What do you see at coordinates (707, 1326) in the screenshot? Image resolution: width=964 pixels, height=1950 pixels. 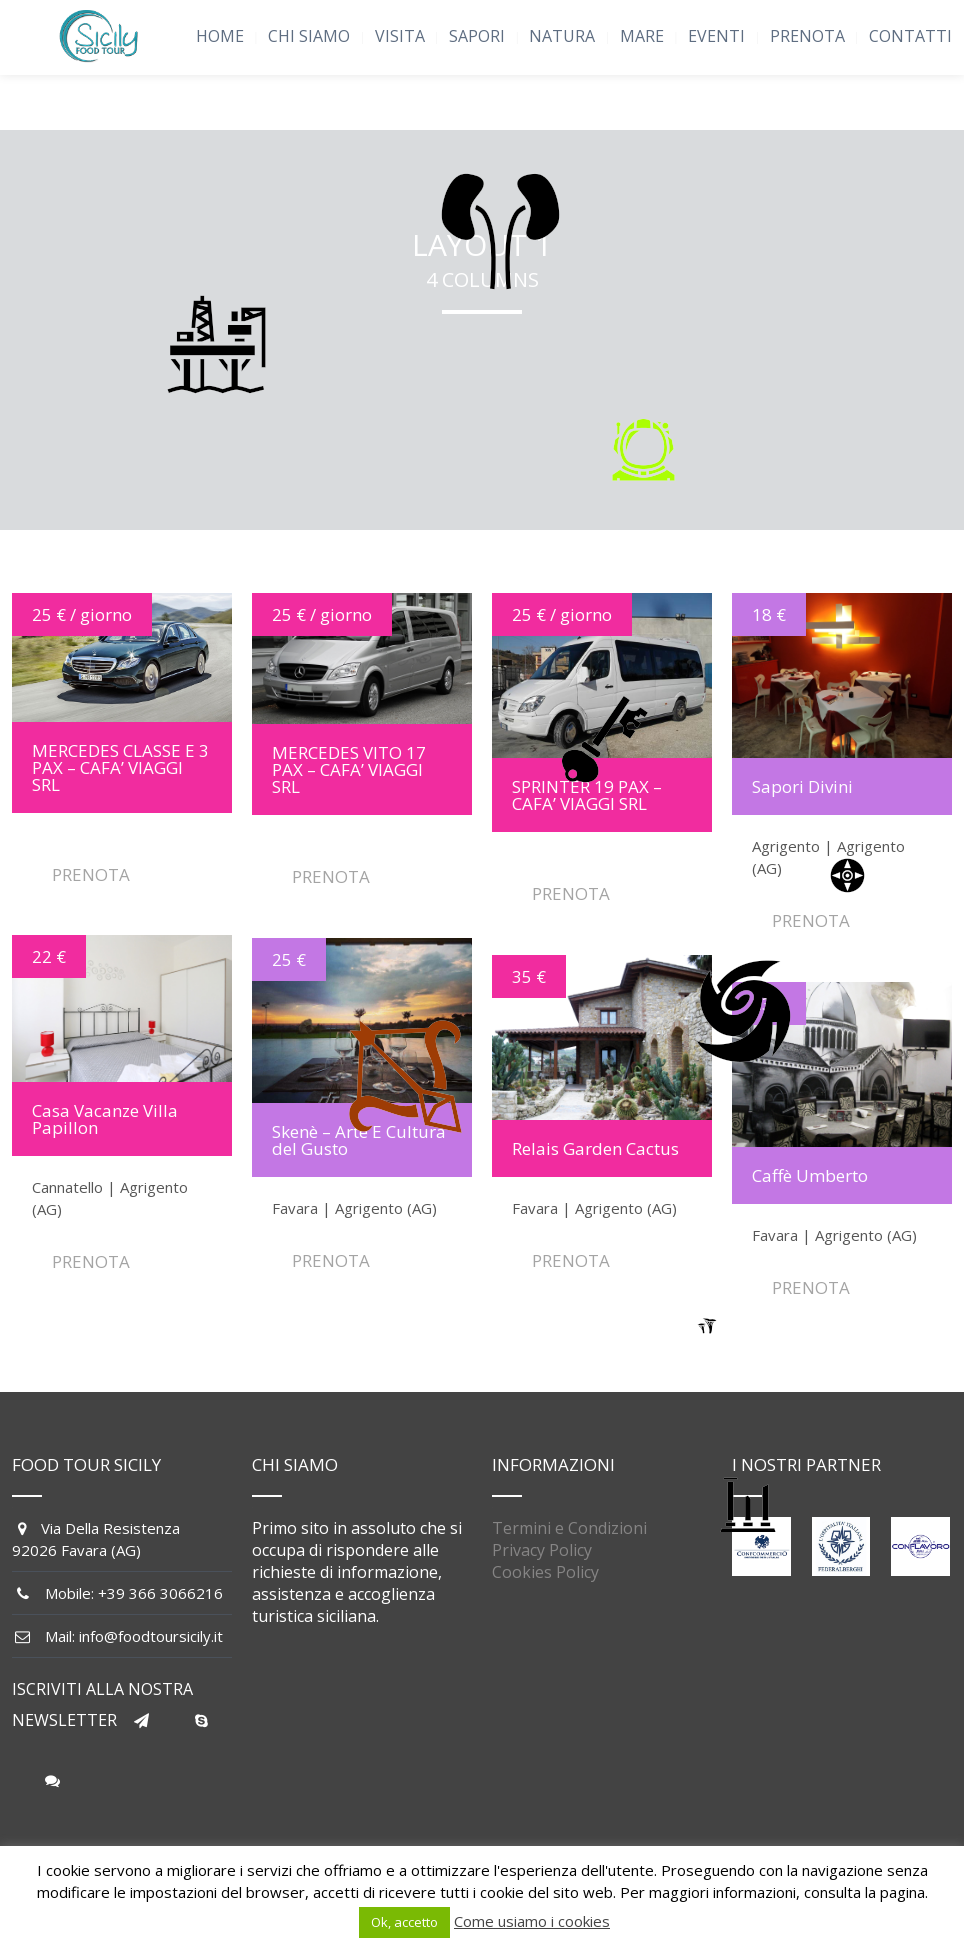 I see `chanterelle mushroom icon for a foraging or nature app` at bounding box center [707, 1326].